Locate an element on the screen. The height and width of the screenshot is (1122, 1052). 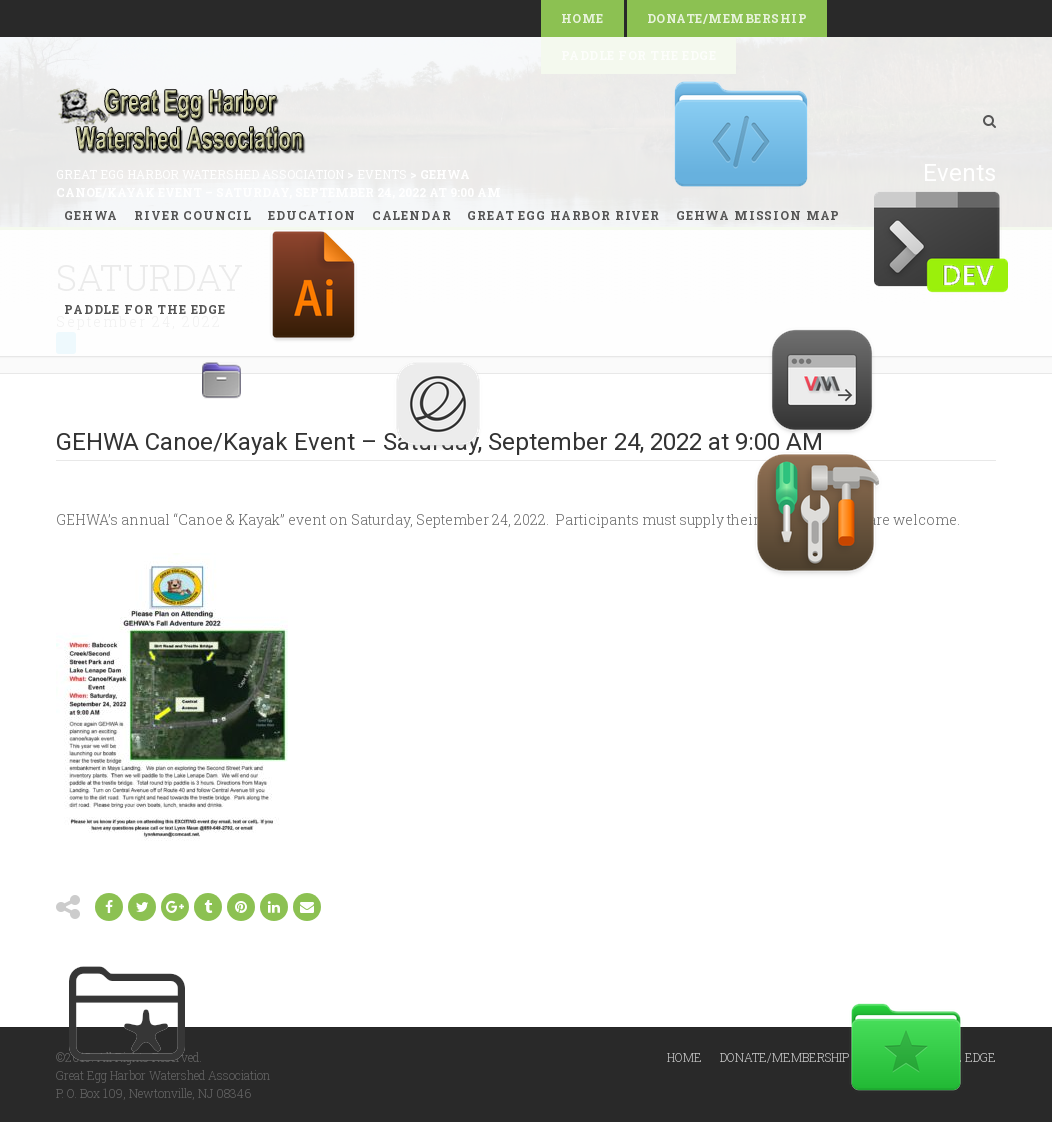
access virtual machine migration settings is located at coordinates (822, 380).